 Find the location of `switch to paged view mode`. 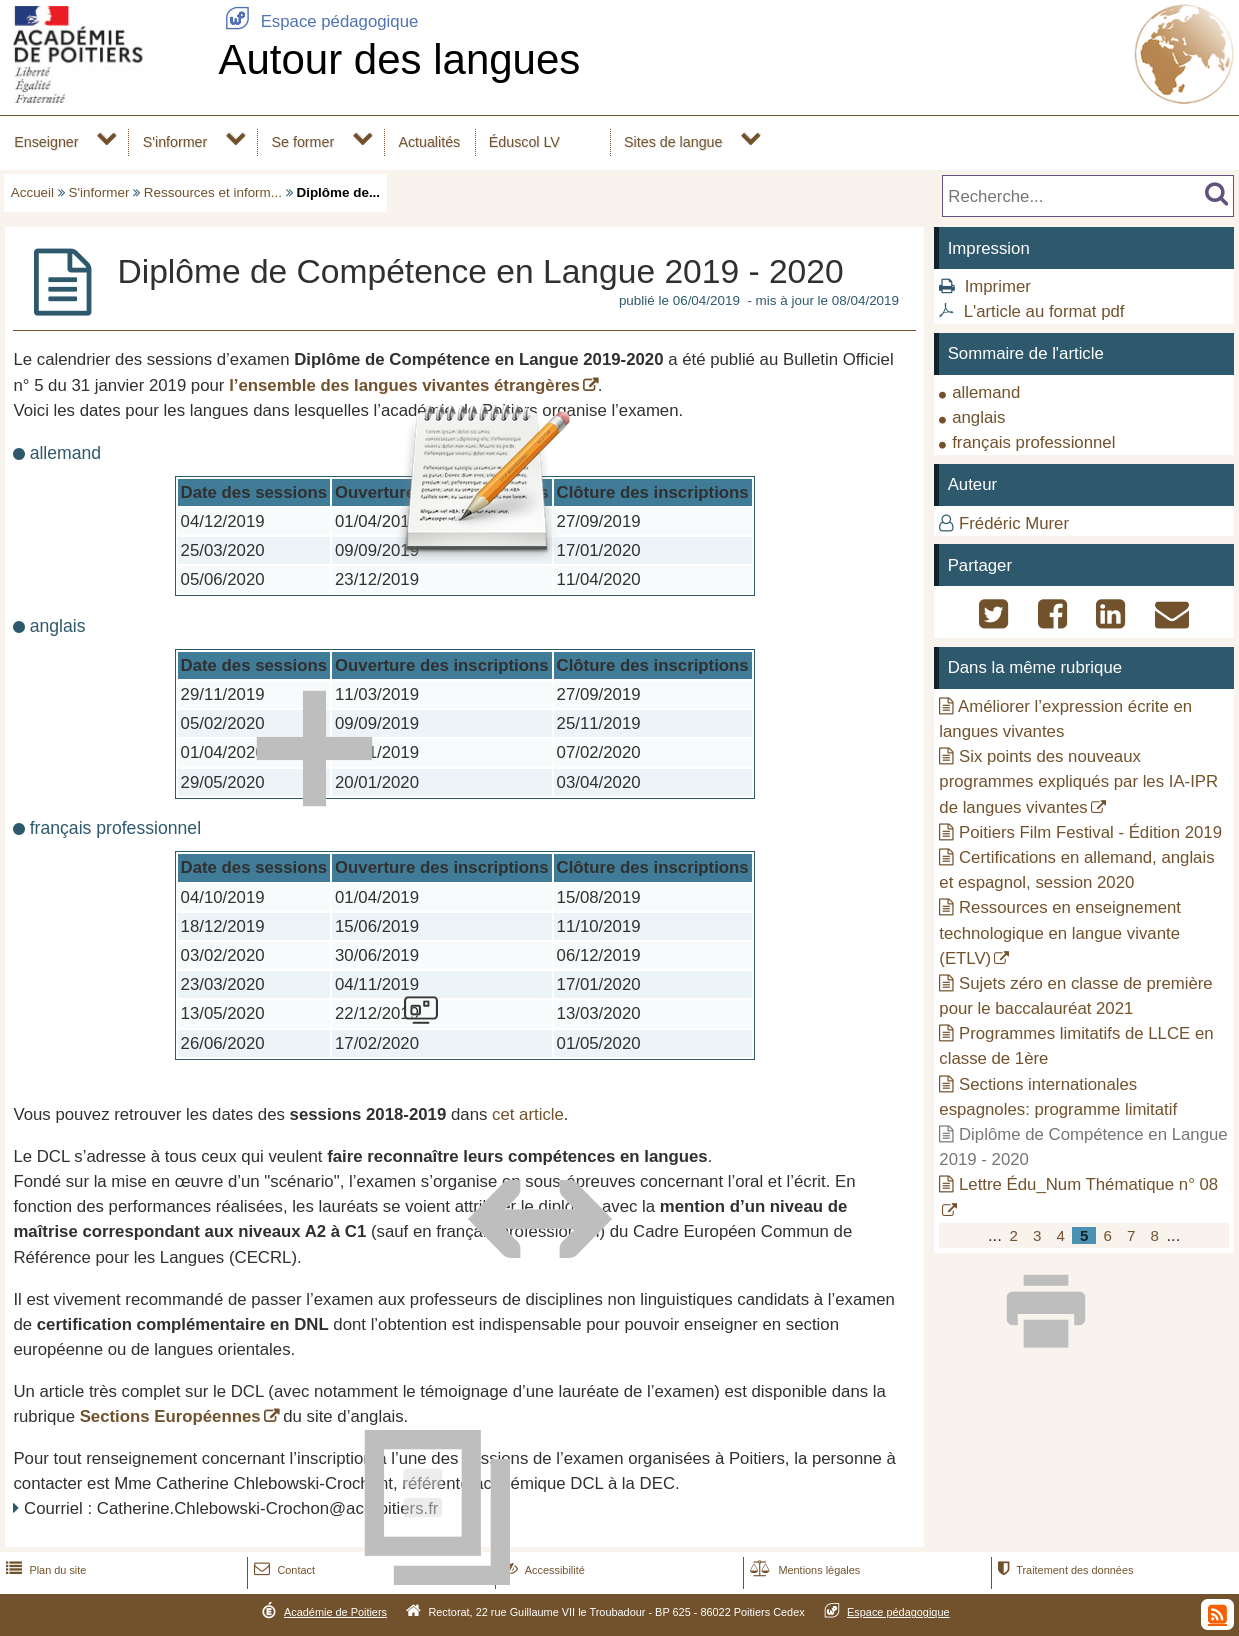

switch to paged view mode is located at coordinates (432, 1507).